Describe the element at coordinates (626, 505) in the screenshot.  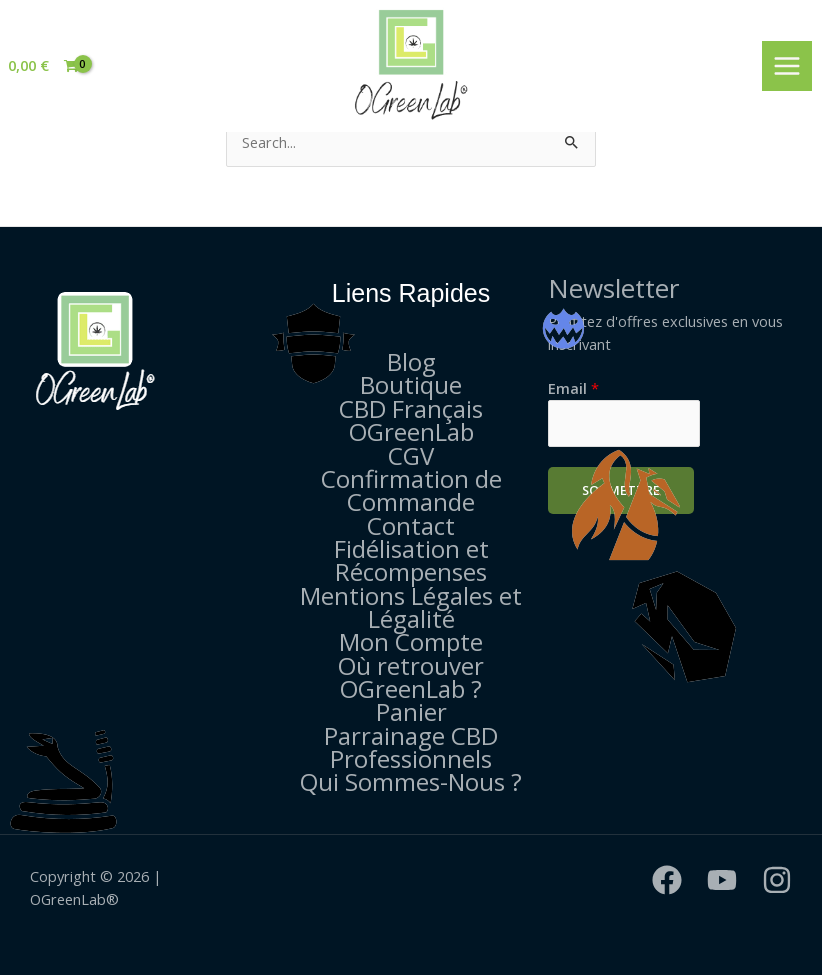
I see `select a ranger or mounted character class` at that location.